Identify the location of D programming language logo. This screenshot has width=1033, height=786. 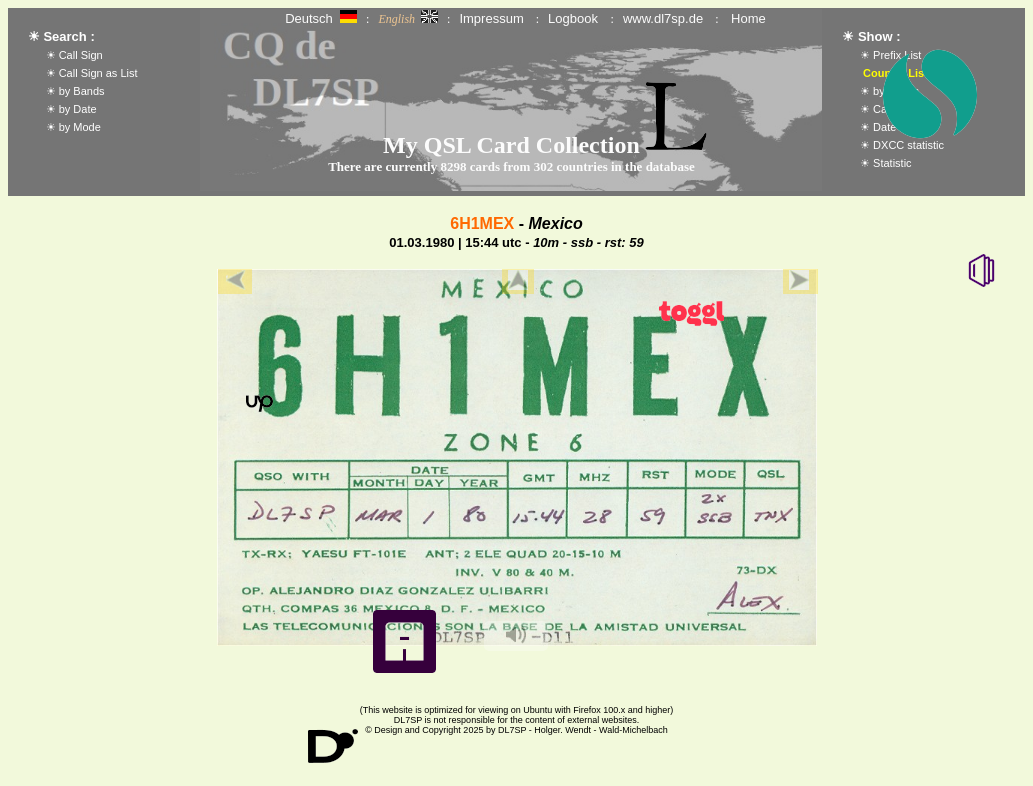
(333, 746).